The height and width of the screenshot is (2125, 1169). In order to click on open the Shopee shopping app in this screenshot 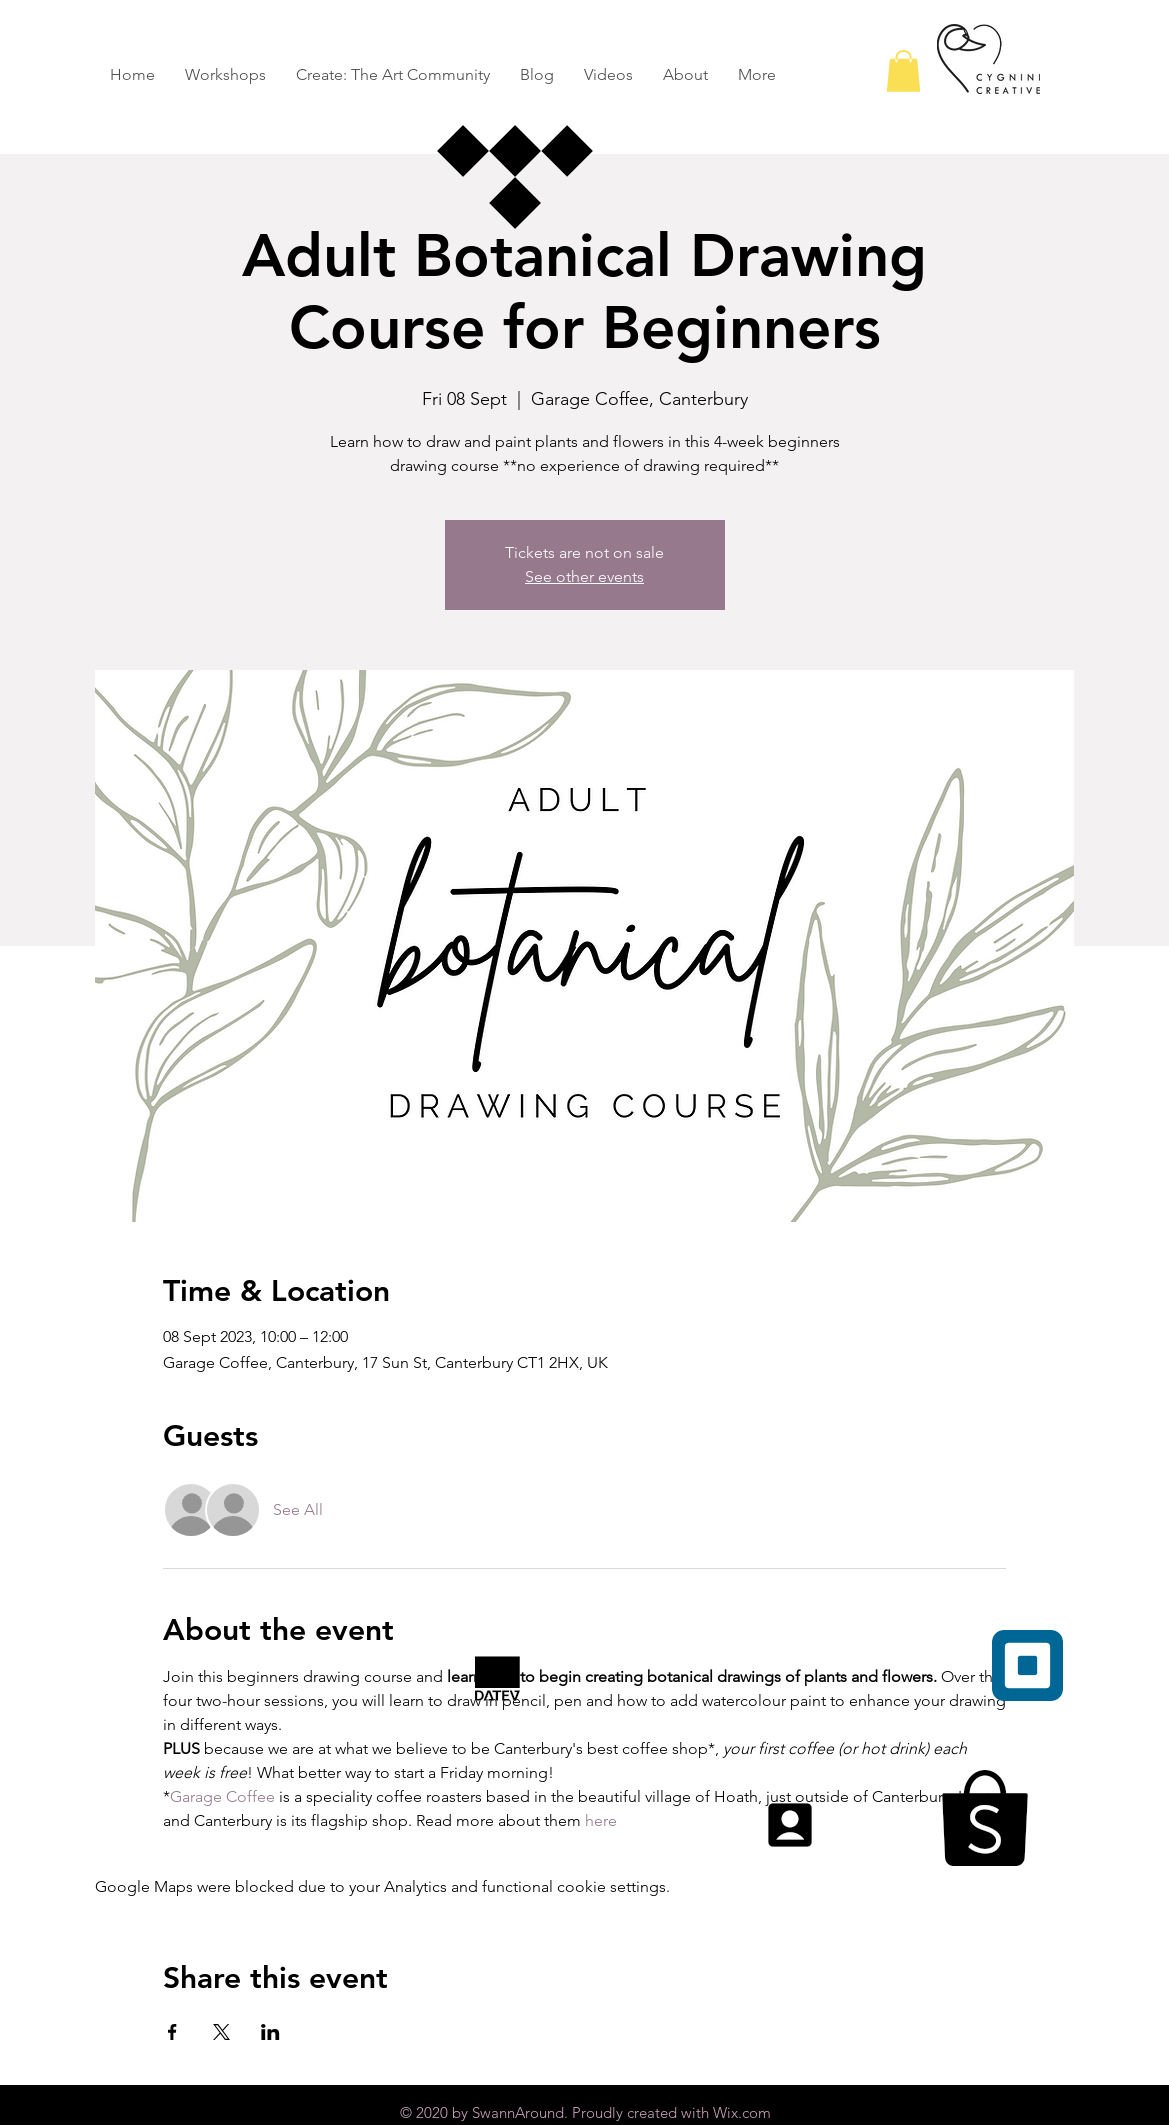, I will do `click(985, 1818)`.